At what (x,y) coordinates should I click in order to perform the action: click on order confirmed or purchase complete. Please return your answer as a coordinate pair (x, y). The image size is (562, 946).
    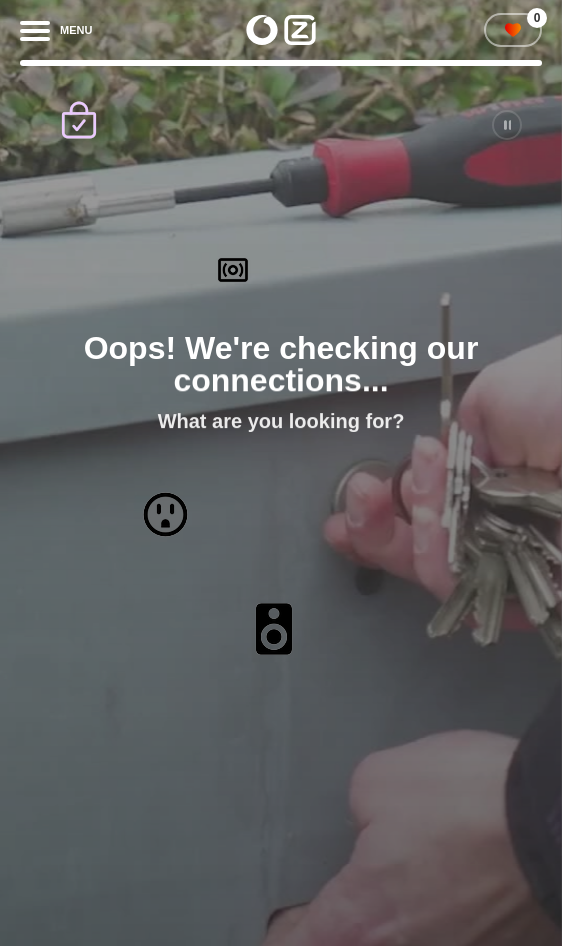
    Looking at the image, I should click on (79, 120).